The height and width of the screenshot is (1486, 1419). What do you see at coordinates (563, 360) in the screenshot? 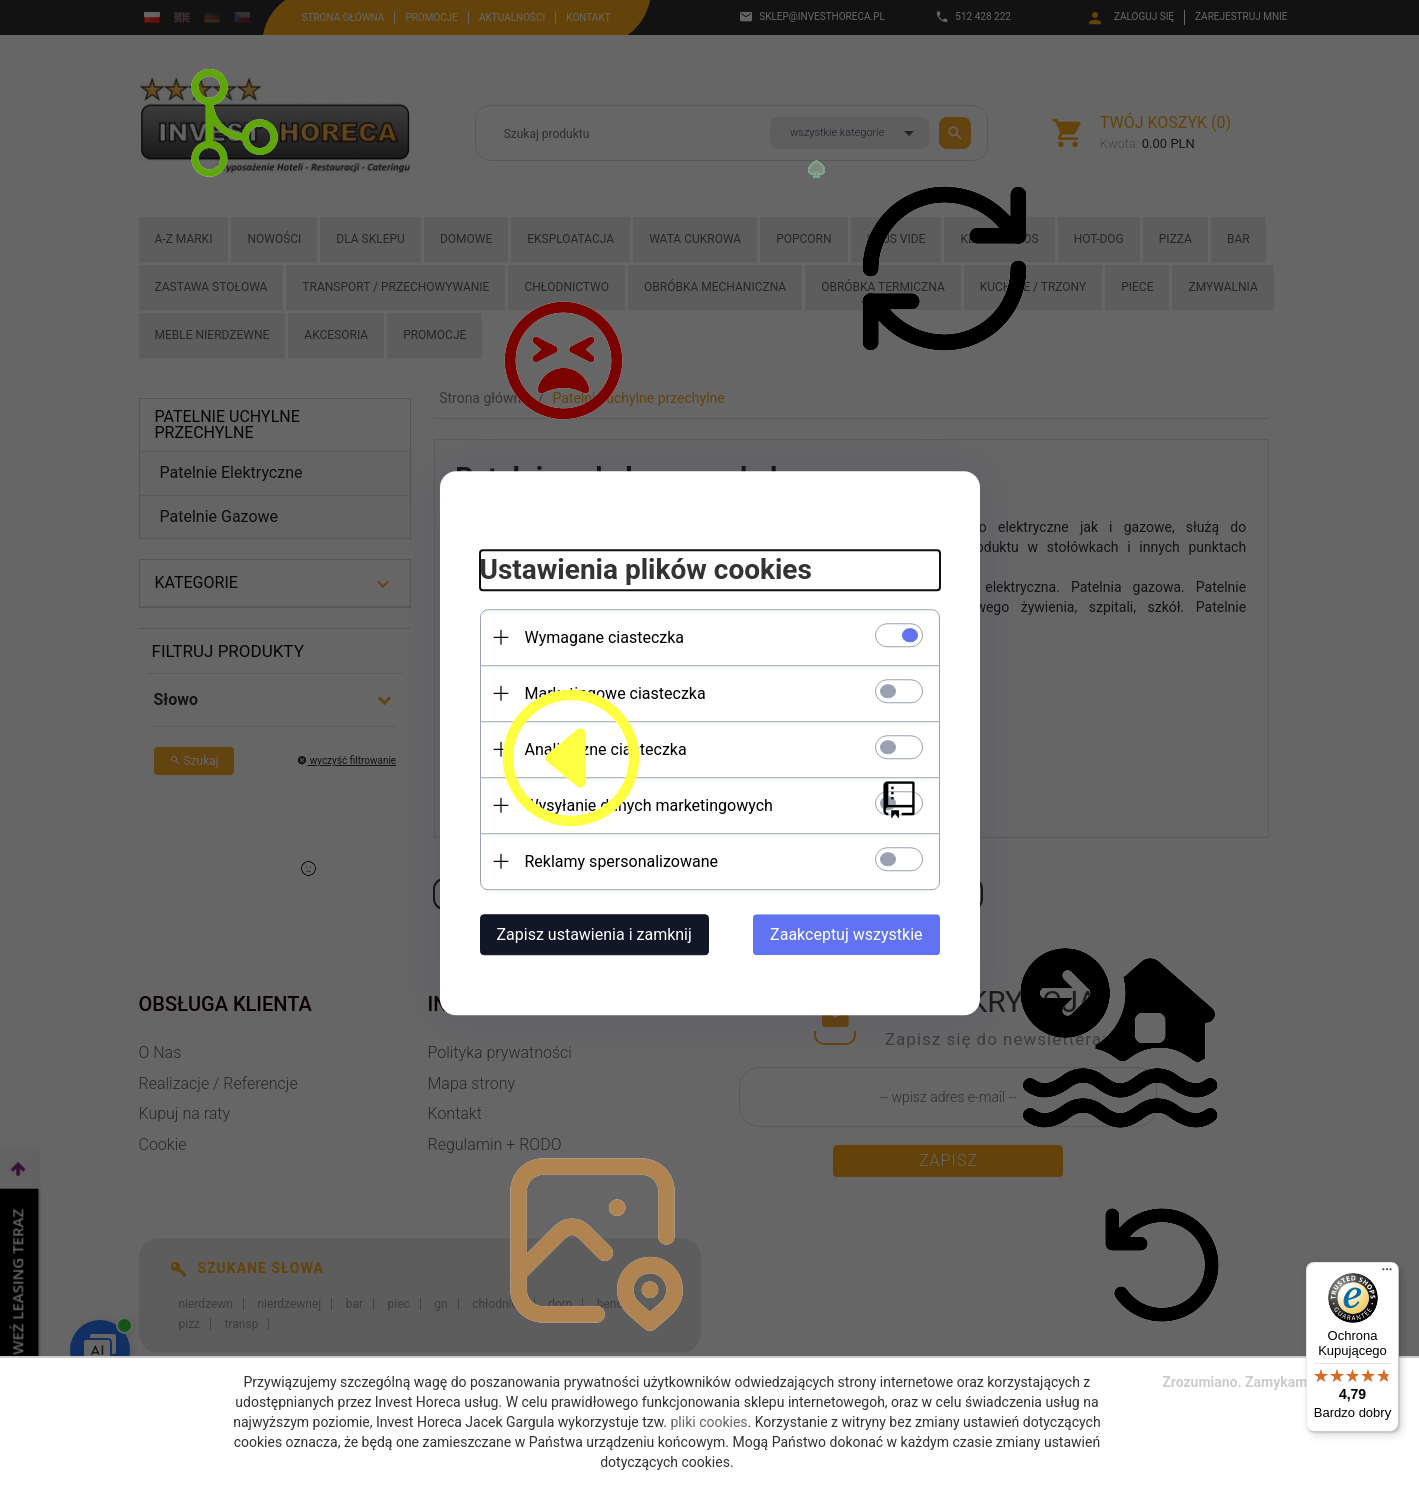
I see `indicates user fatigue or exhaustion status` at bounding box center [563, 360].